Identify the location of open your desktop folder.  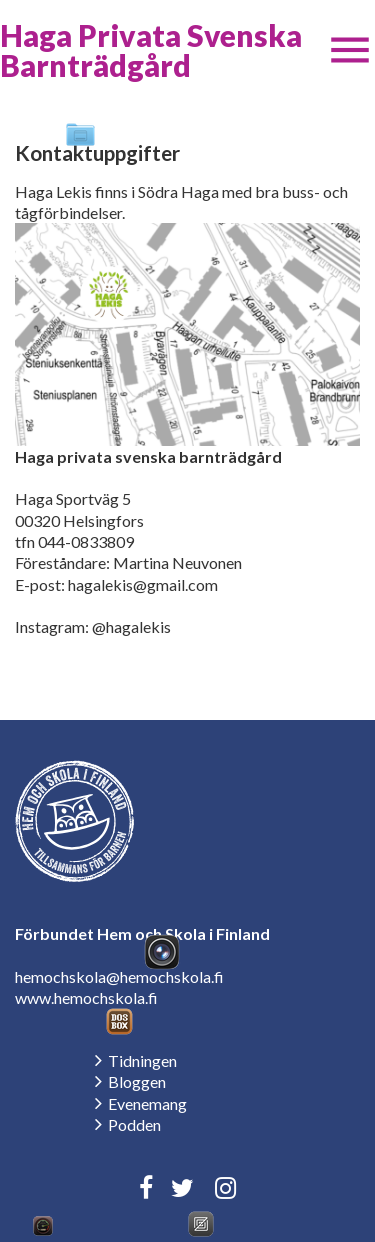
(80, 134).